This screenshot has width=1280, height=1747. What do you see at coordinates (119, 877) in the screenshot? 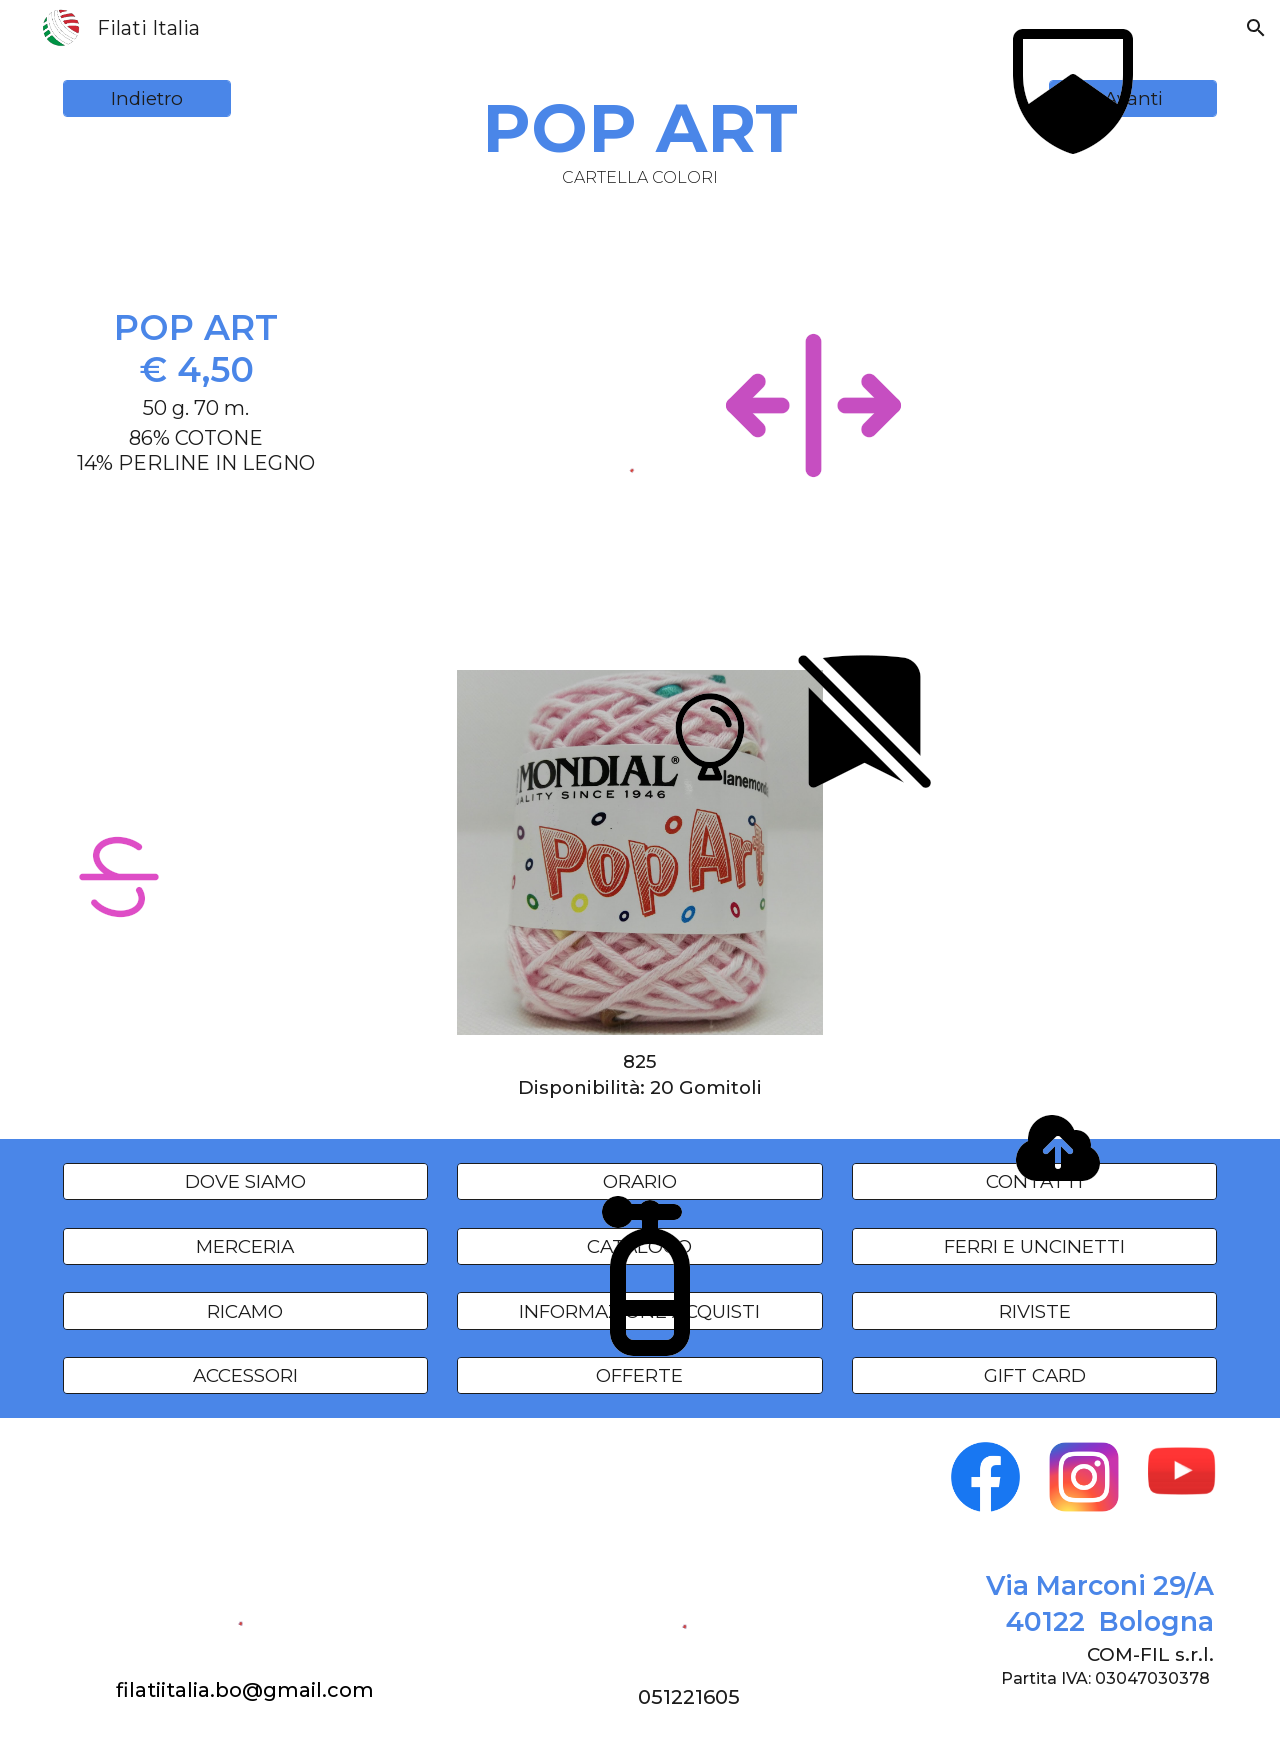
I see `apply strikethrough formatting to selected text` at bounding box center [119, 877].